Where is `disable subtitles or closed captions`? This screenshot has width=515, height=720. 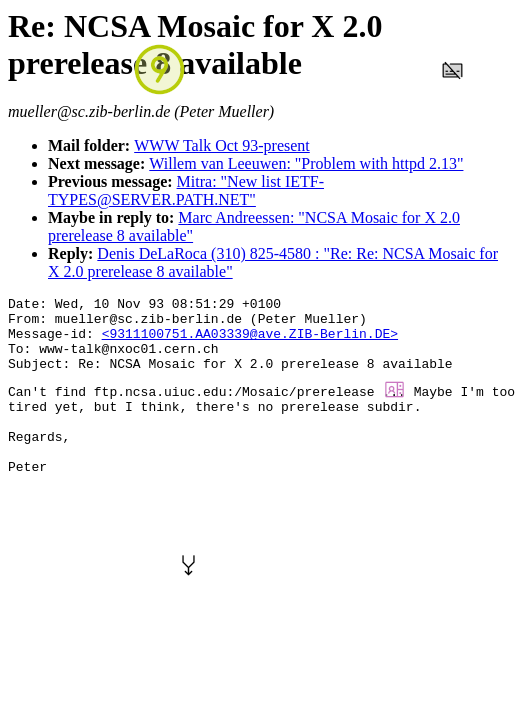
disable subtitles or closed captions is located at coordinates (452, 70).